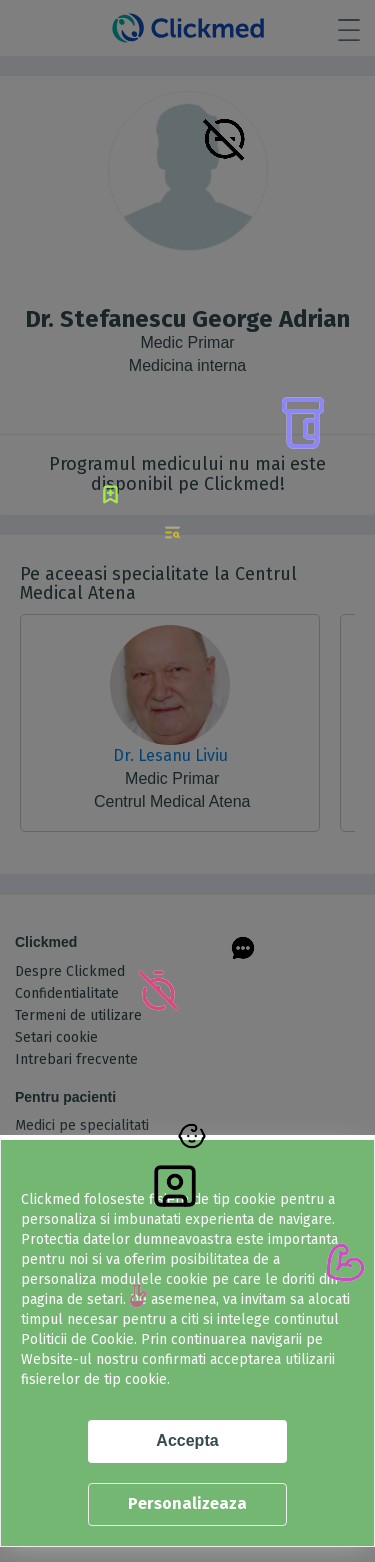 Image resolution: width=375 pixels, height=1562 pixels. What do you see at coordinates (225, 139) in the screenshot?
I see `do not disturb mode is disabled` at bounding box center [225, 139].